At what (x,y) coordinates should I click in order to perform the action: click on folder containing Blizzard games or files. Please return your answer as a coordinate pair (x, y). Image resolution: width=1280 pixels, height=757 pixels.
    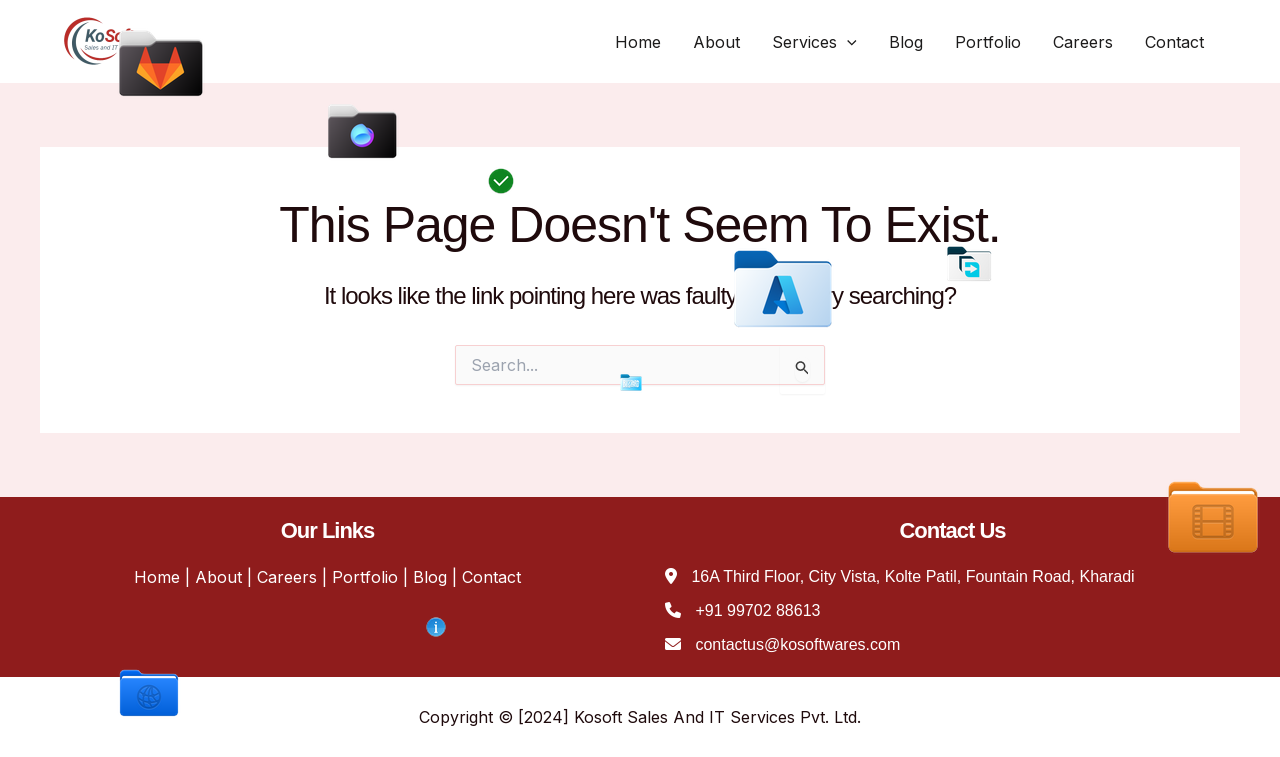
    Looking at the image, I should click on (631, 383).